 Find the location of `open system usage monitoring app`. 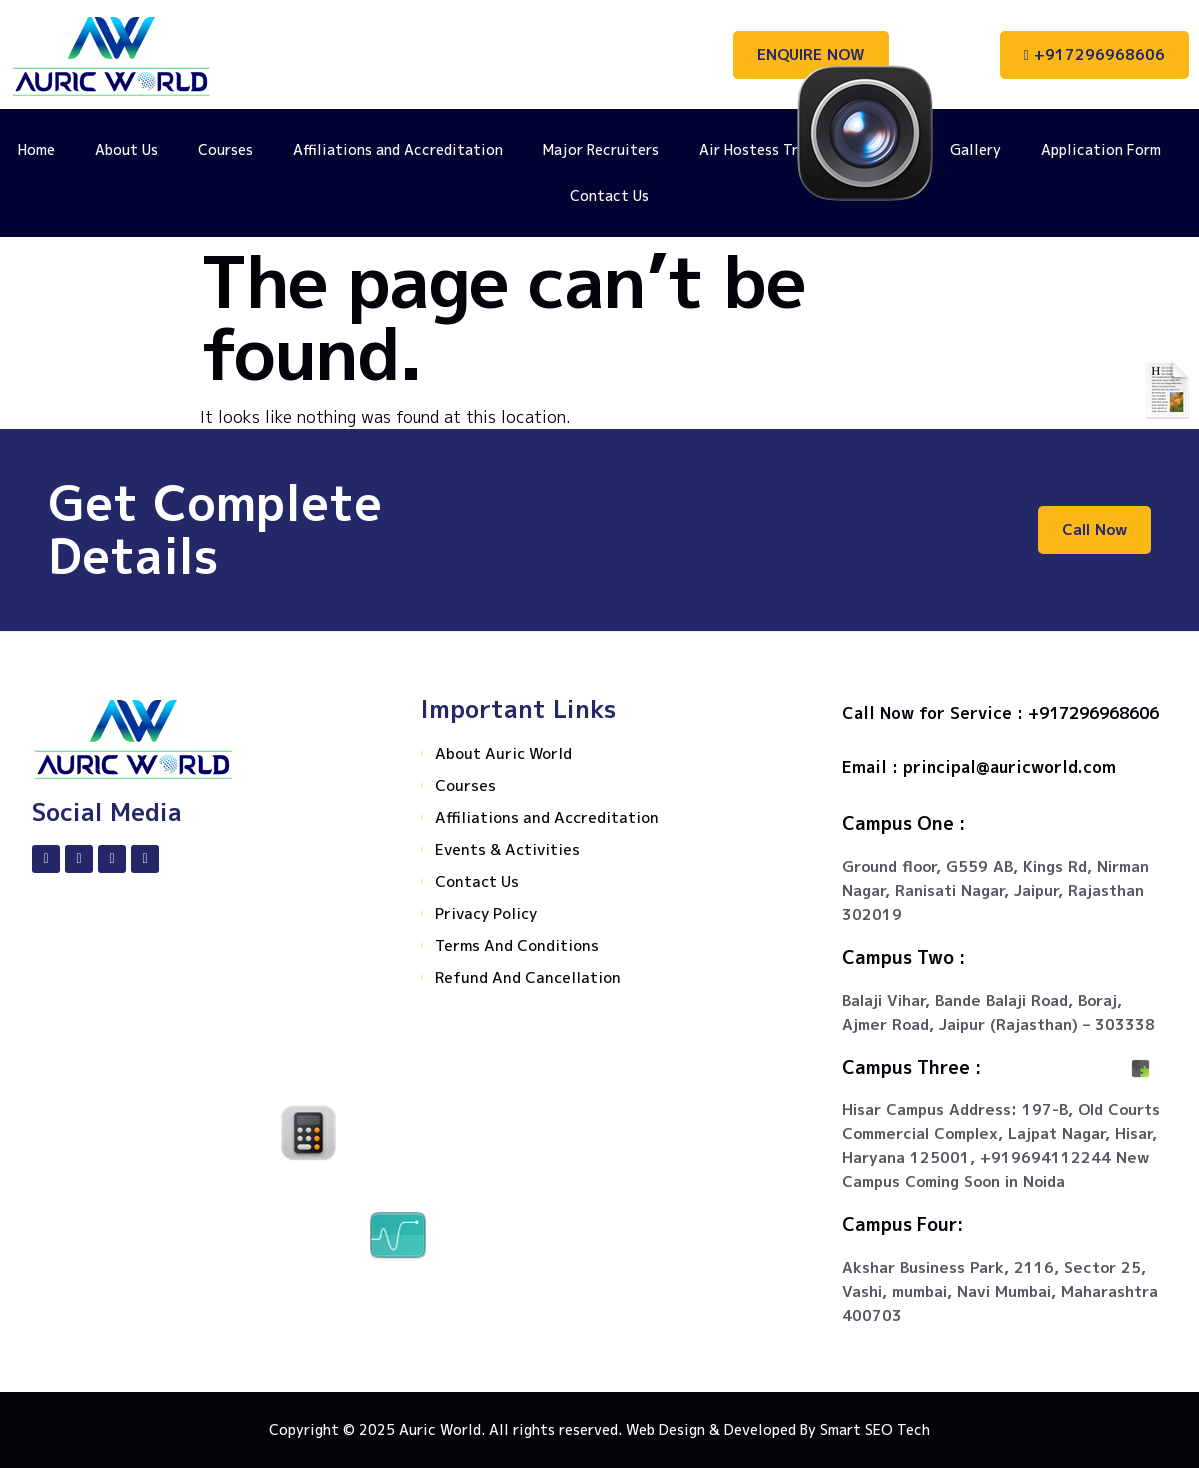

open system usage monitoring app is located at coordinates (398, 1235).